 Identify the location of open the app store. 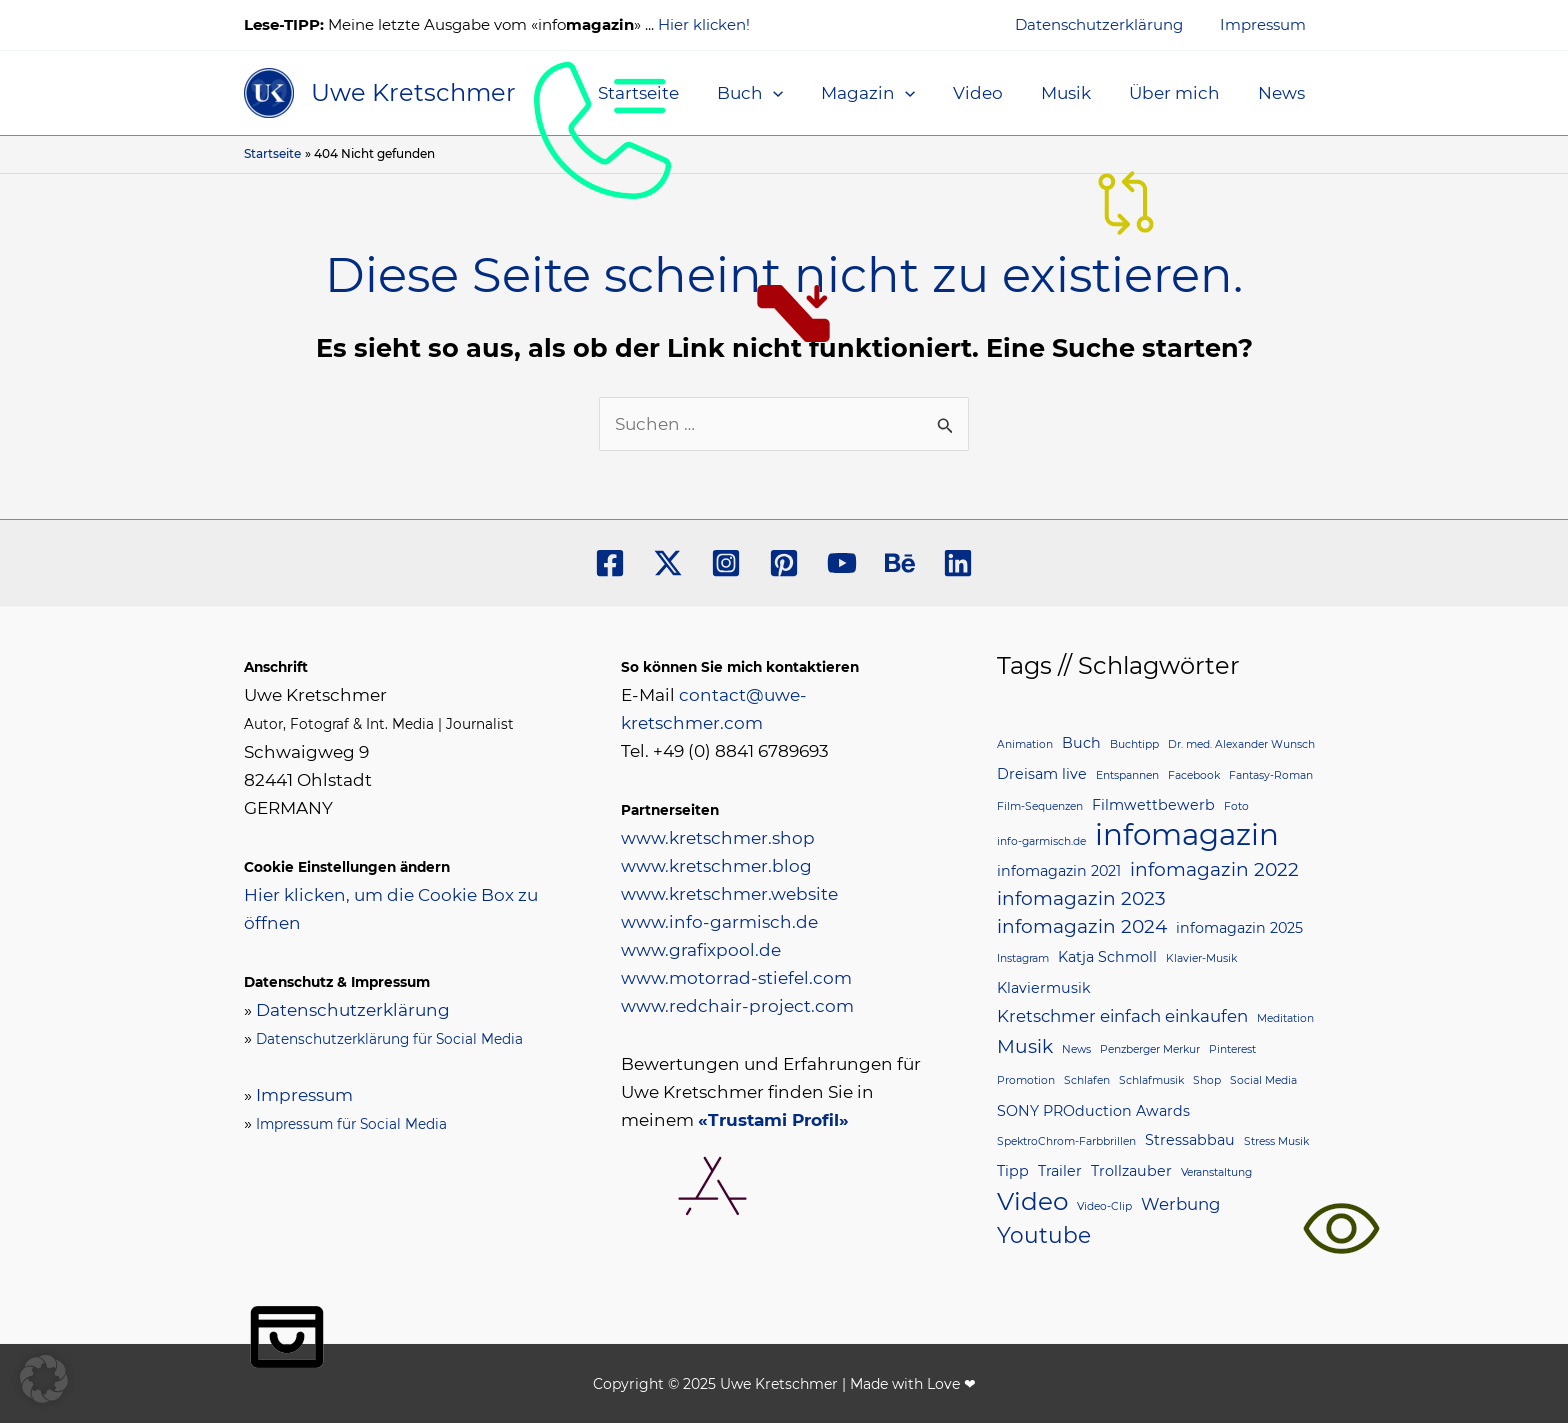
(712, 1188).